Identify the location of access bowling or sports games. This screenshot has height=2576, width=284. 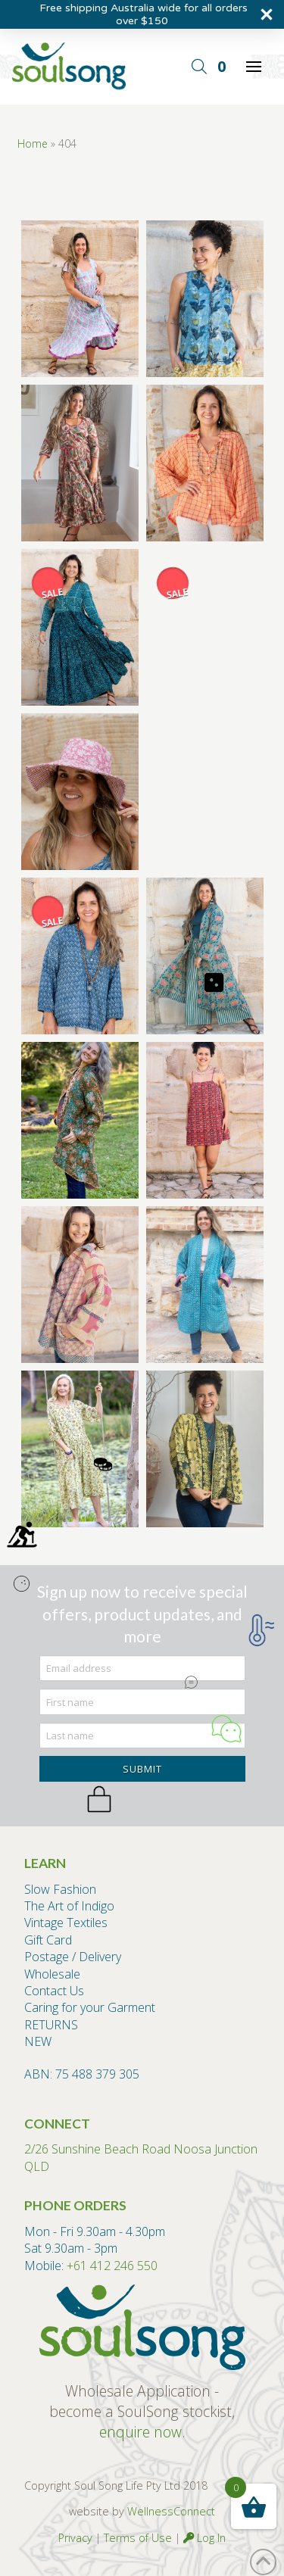
(21, 1583).